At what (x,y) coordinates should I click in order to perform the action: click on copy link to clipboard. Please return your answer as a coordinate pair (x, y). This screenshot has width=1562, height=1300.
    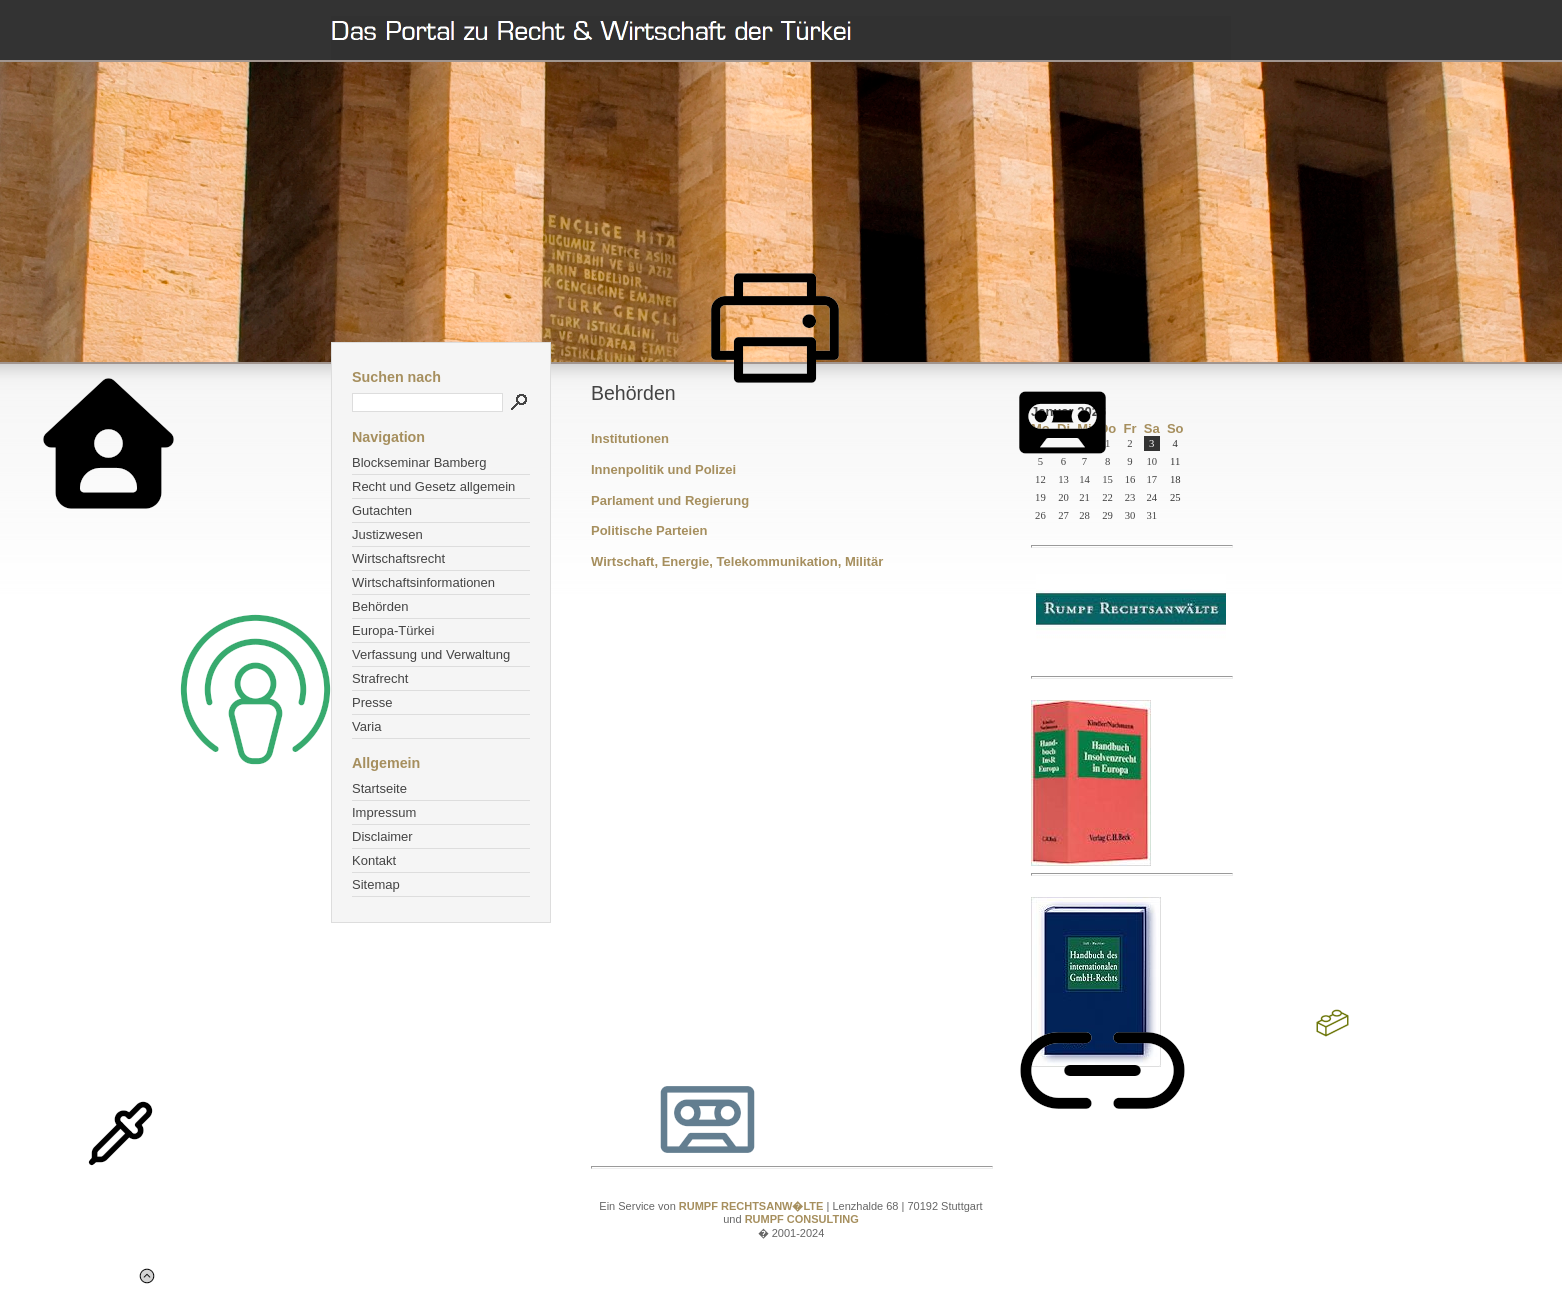
    Looking at the image, I should click on (1102, 1070).